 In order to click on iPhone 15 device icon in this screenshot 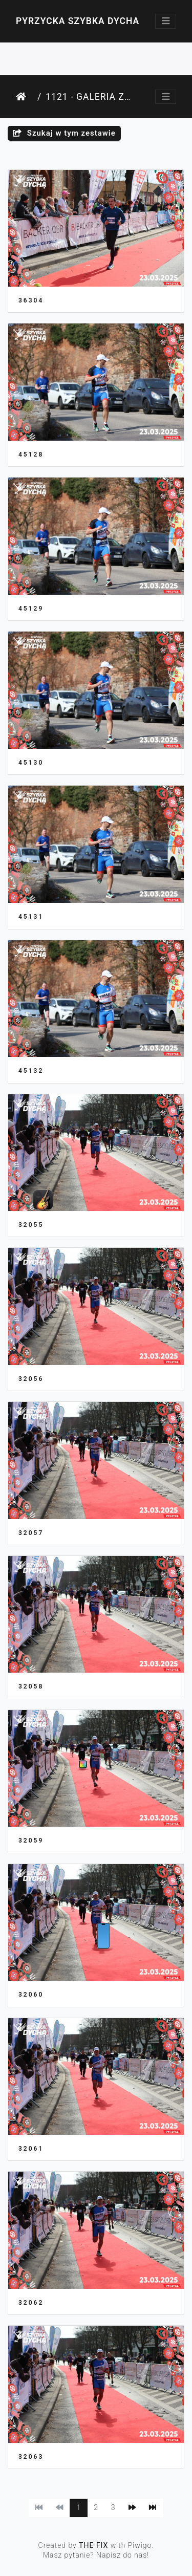, I will do `click(103, 1936)`.